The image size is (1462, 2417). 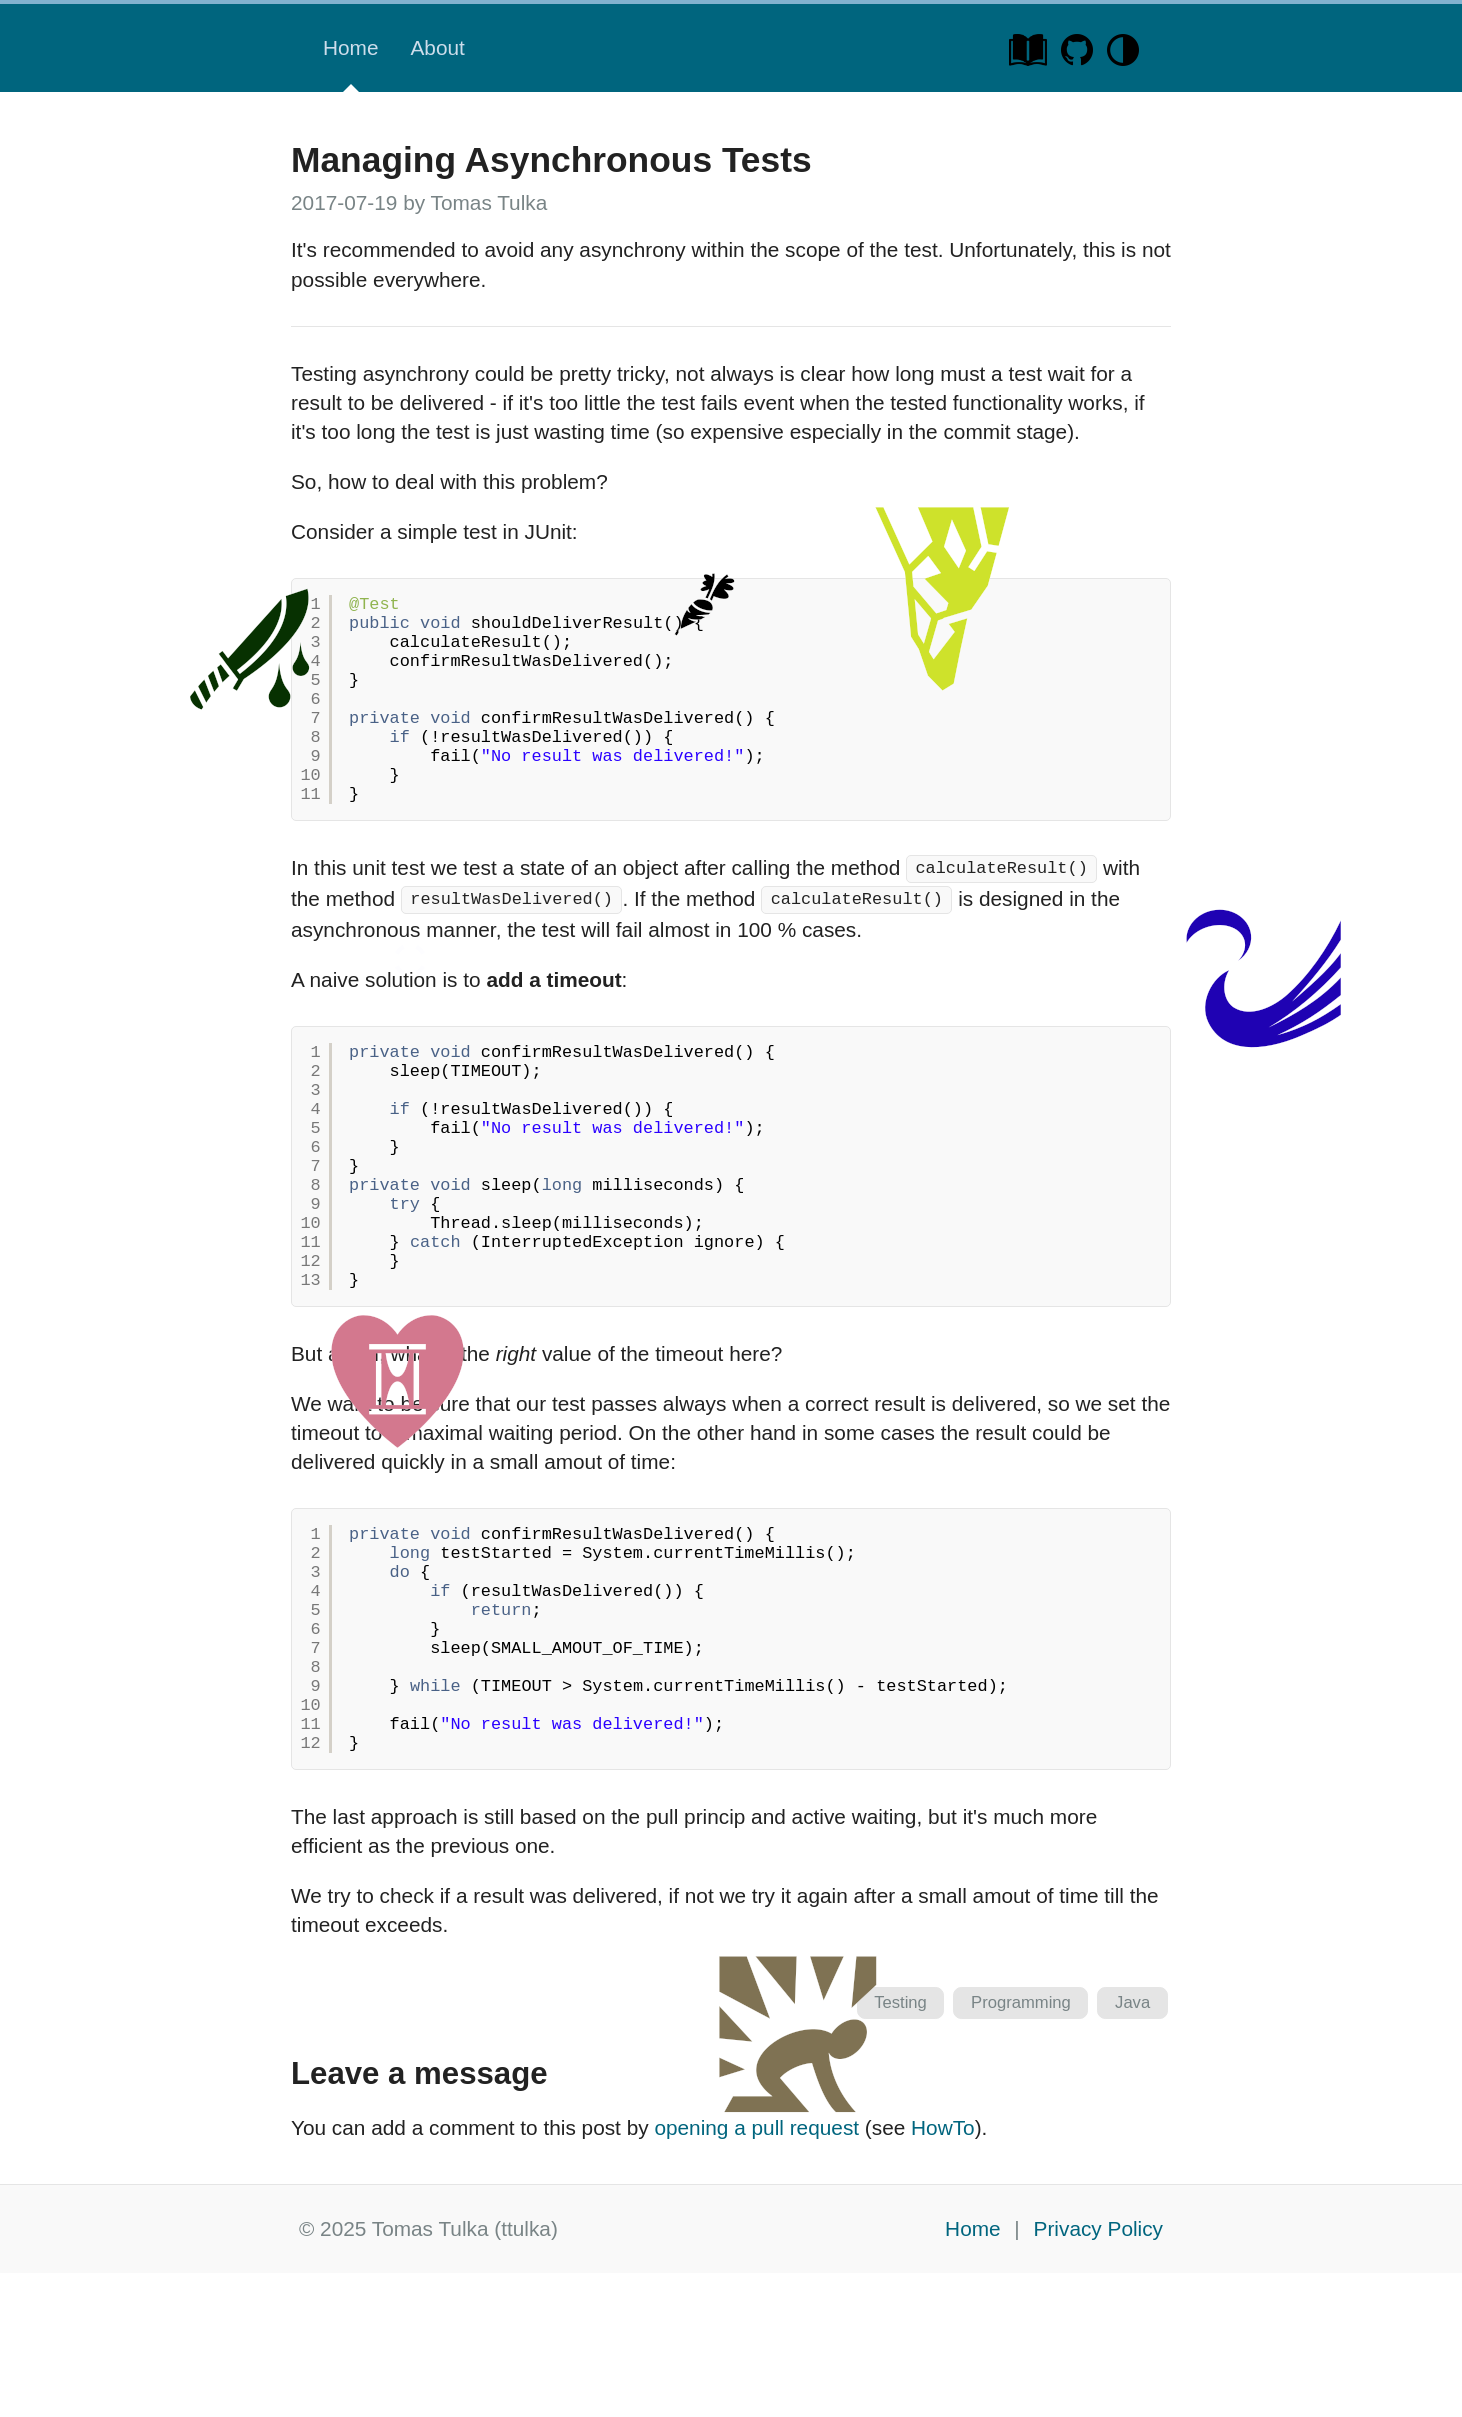 I want to click on melee weapon item in game inventory, so click(x=249, y=648).